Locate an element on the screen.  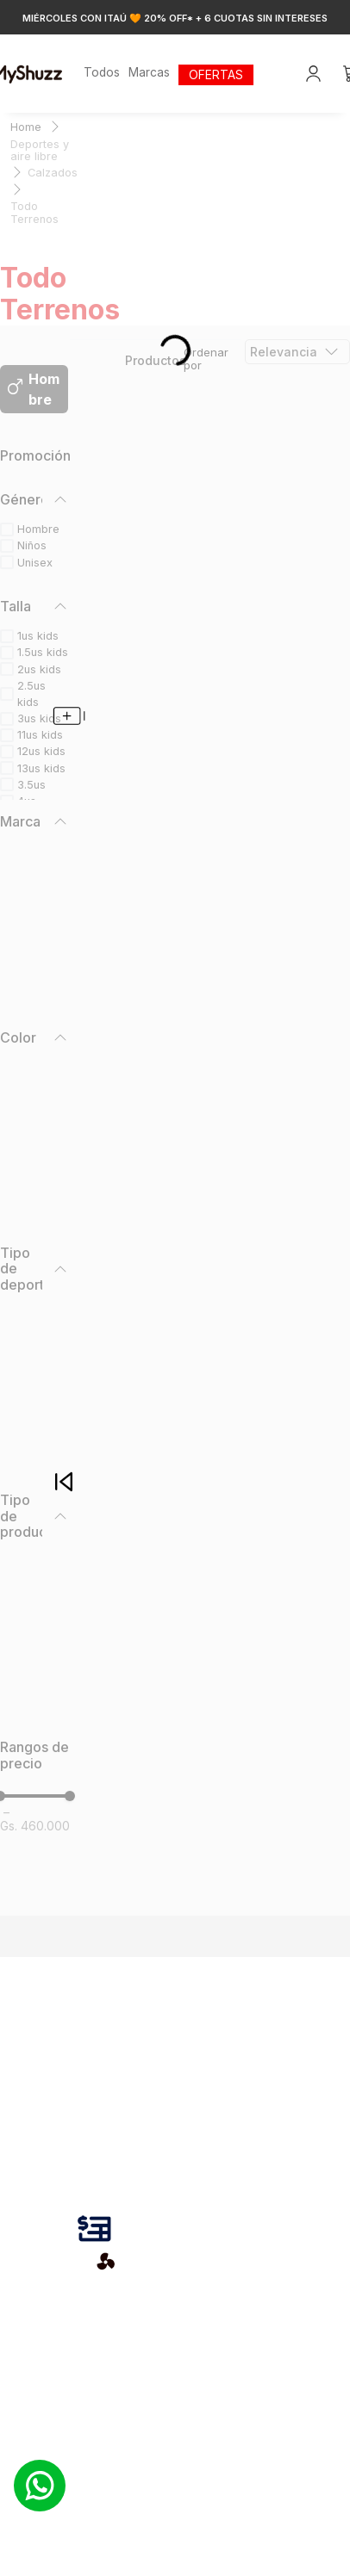
skip to previous track is located at coordinates (64, 1482).